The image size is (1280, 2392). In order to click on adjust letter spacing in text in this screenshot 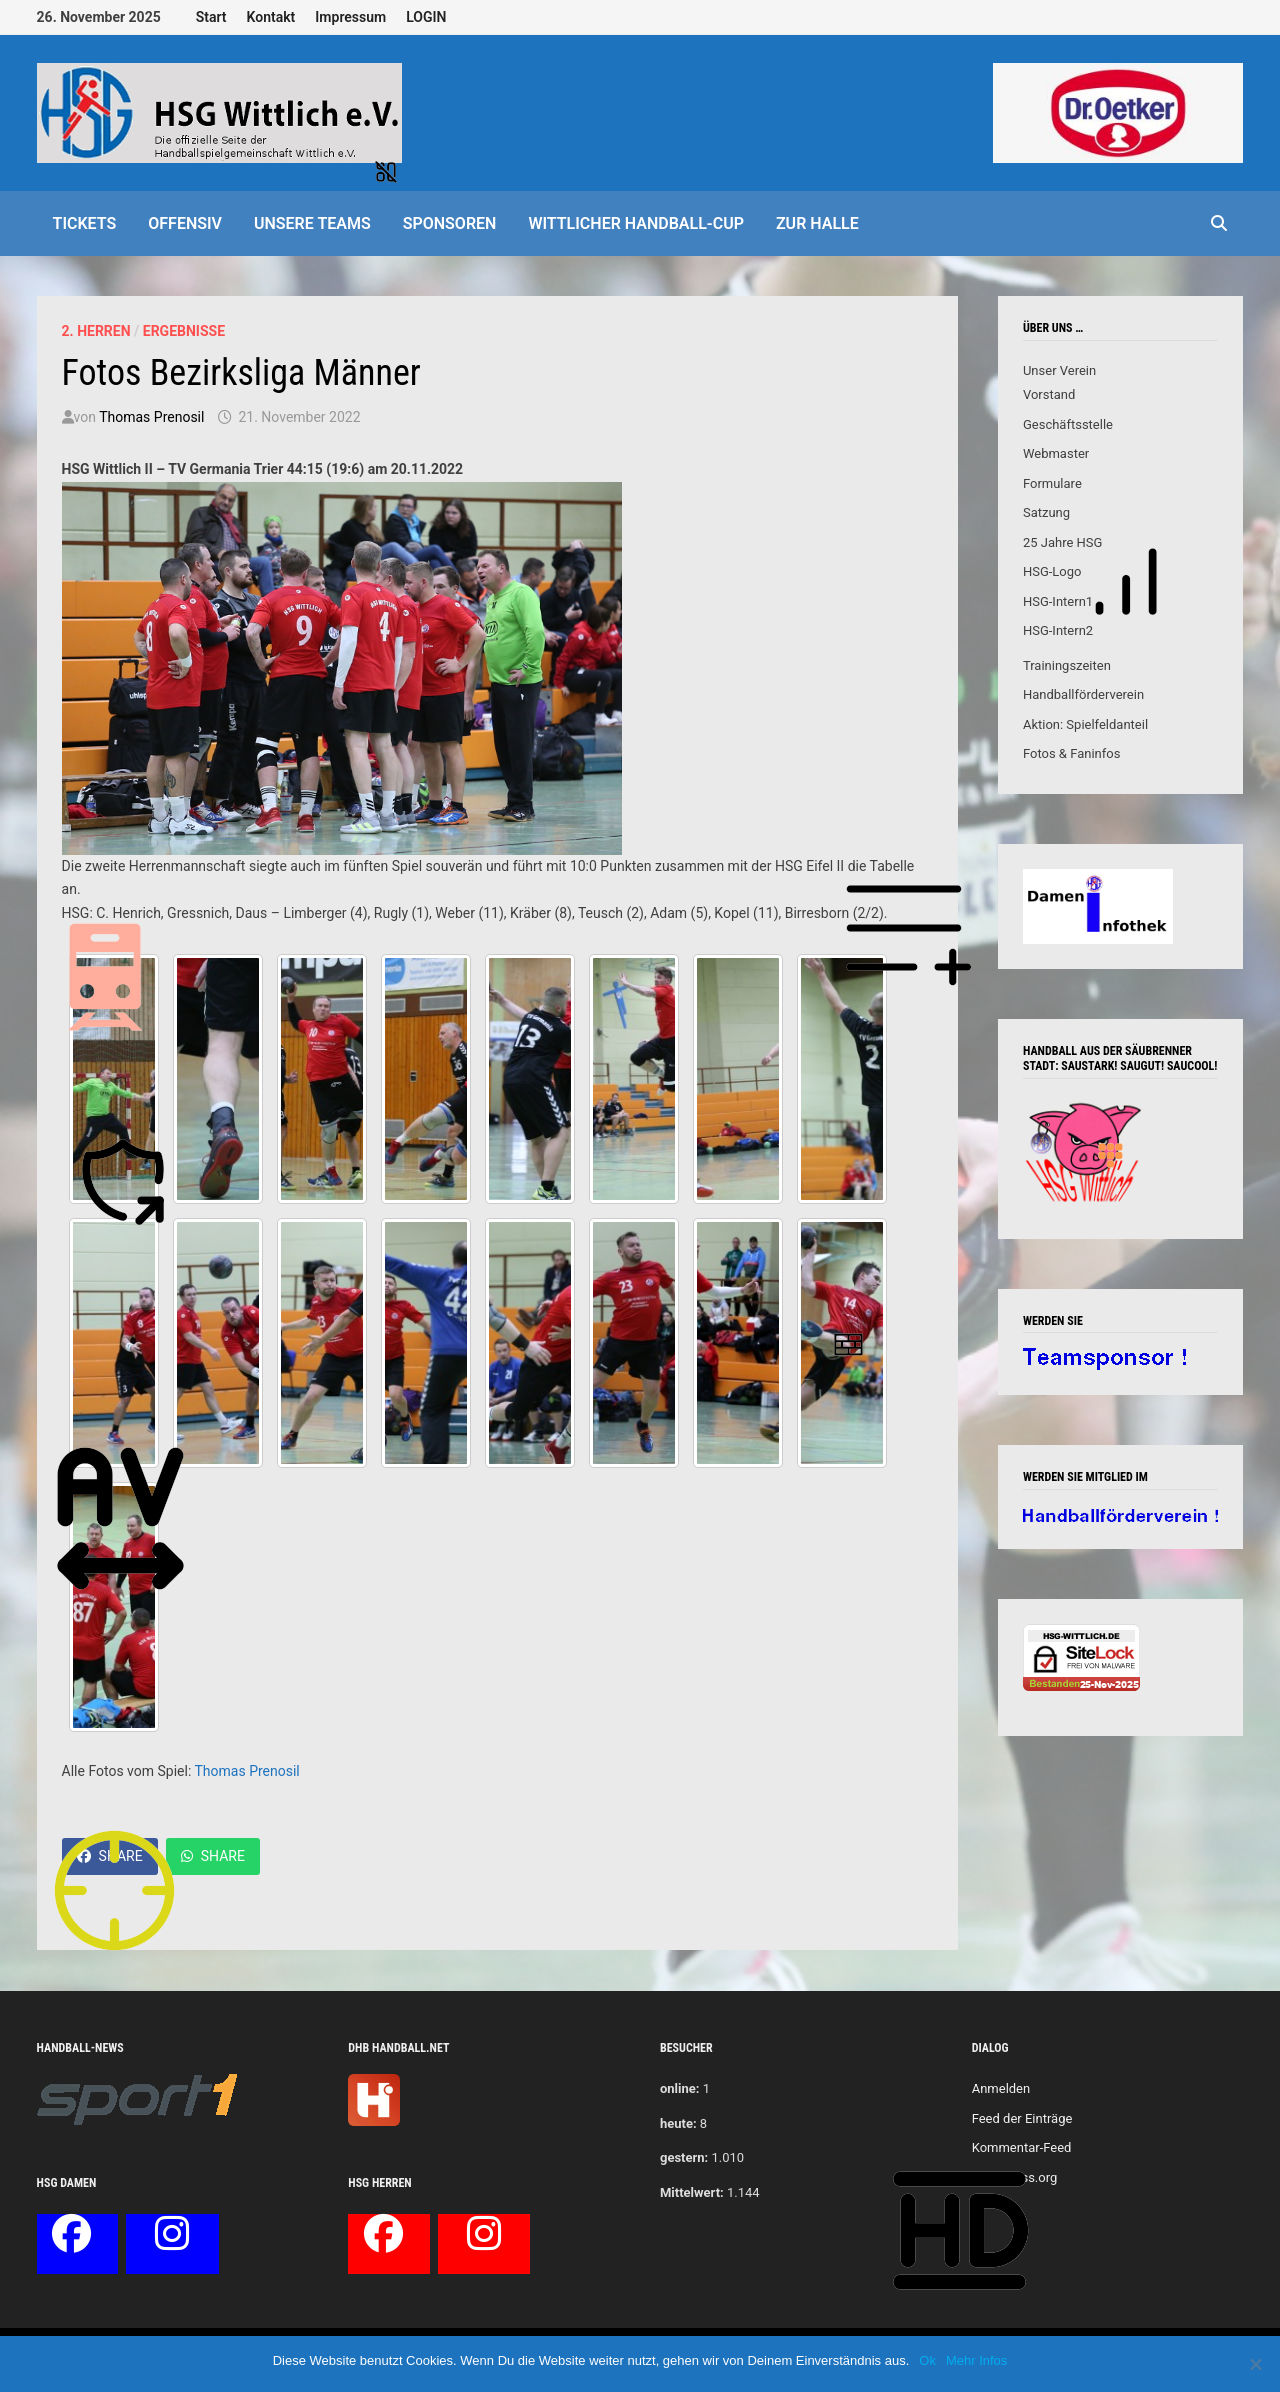, I will do `click(120, 1518)`.